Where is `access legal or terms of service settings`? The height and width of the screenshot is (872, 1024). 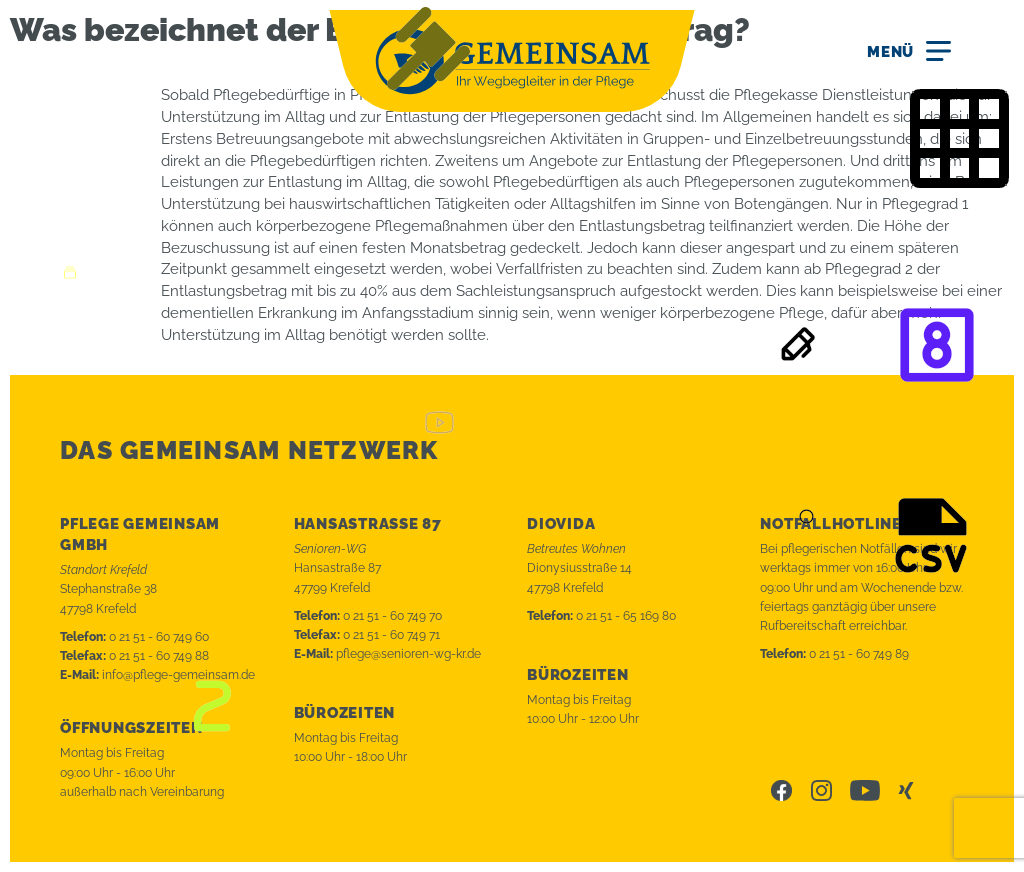 access legal or terms of service settings is located at coordinates (425, 51).